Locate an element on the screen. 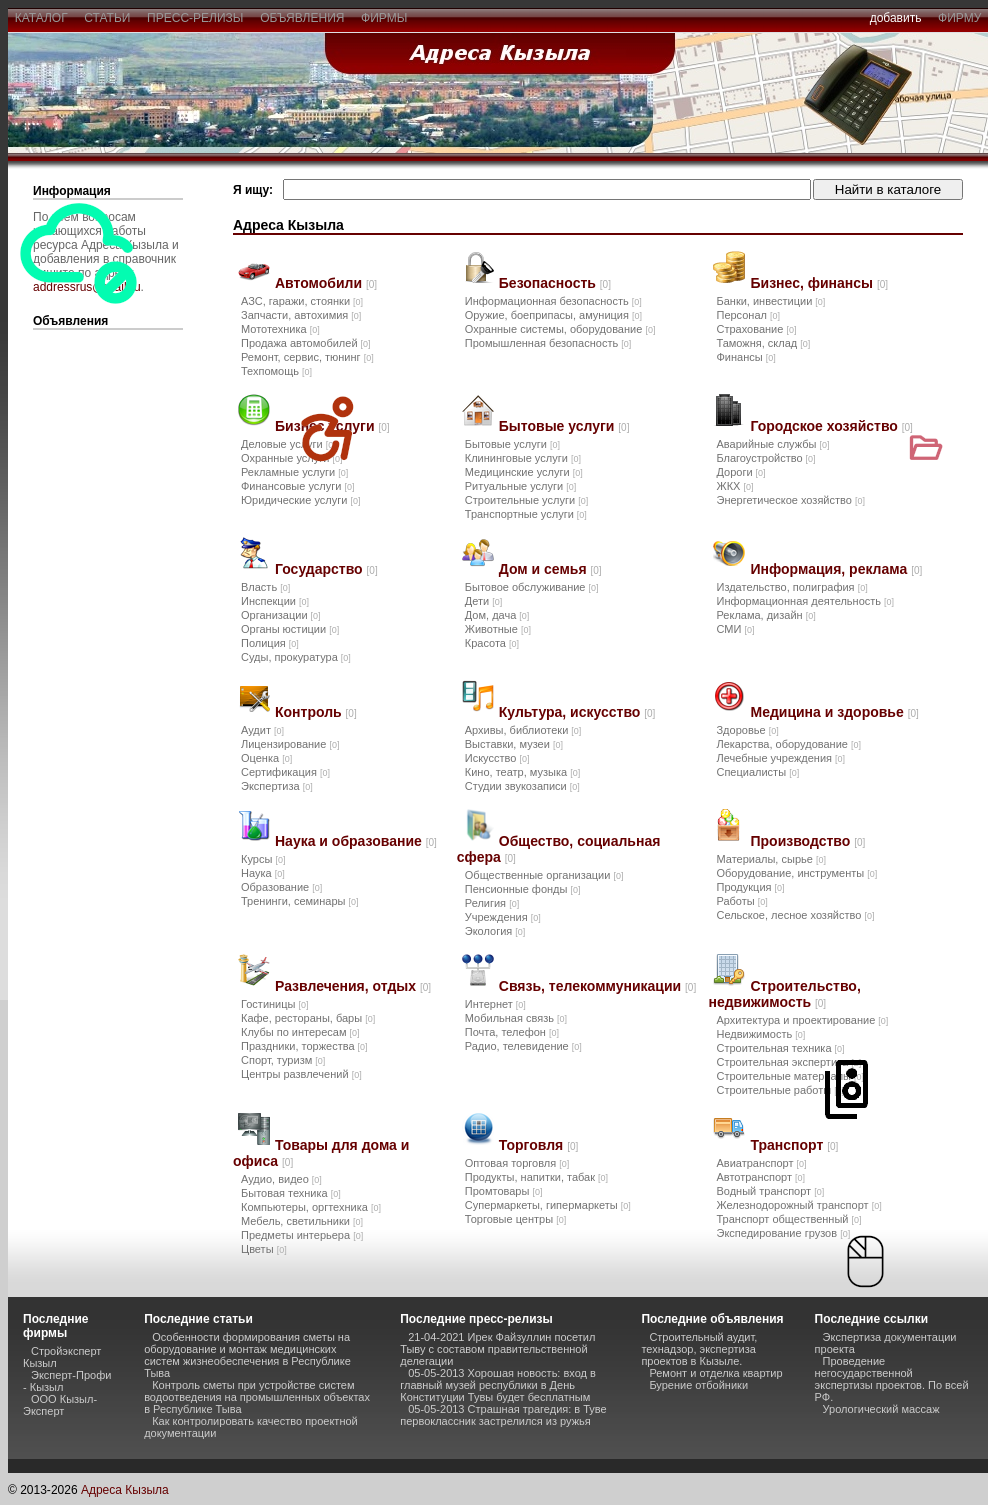  open a folder to view its contents is located at coordinates (925, 447).